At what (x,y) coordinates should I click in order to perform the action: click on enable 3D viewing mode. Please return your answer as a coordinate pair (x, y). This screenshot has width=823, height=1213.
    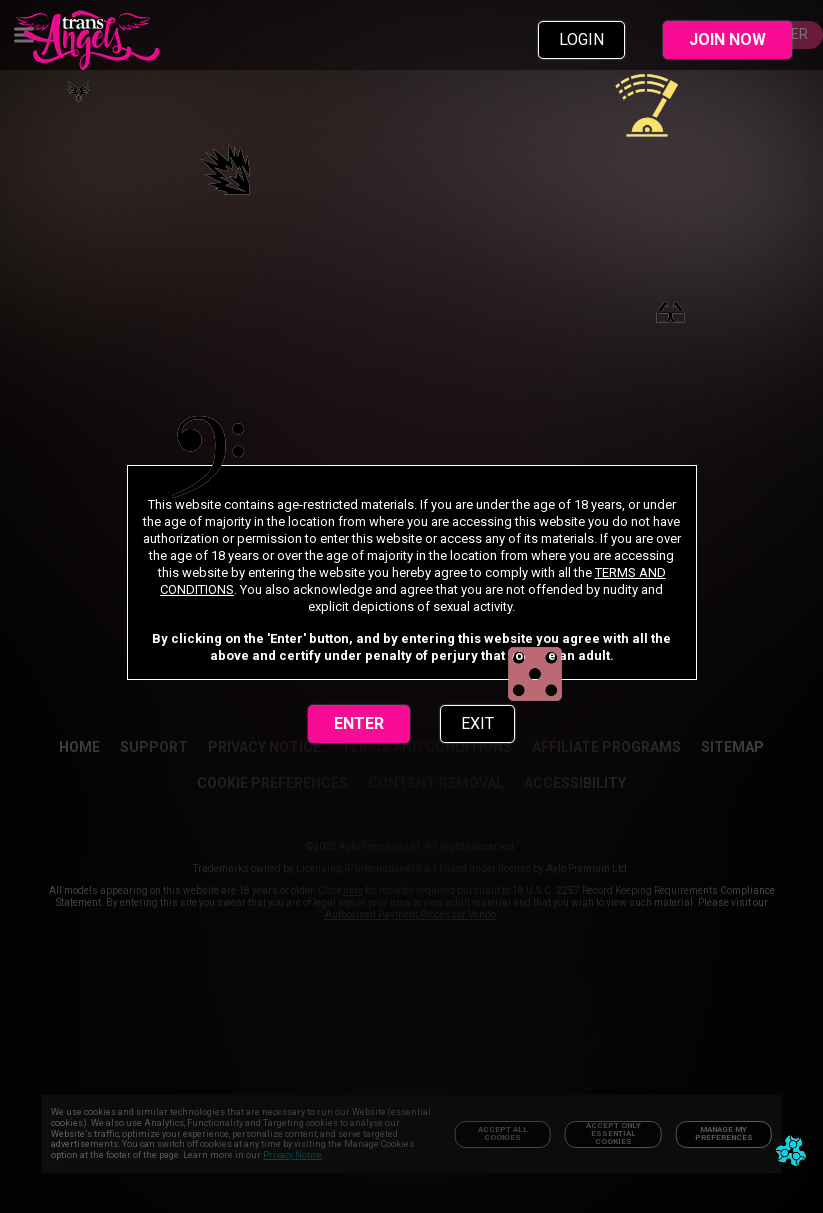
    Looking at the image, I should click on (670, 311).